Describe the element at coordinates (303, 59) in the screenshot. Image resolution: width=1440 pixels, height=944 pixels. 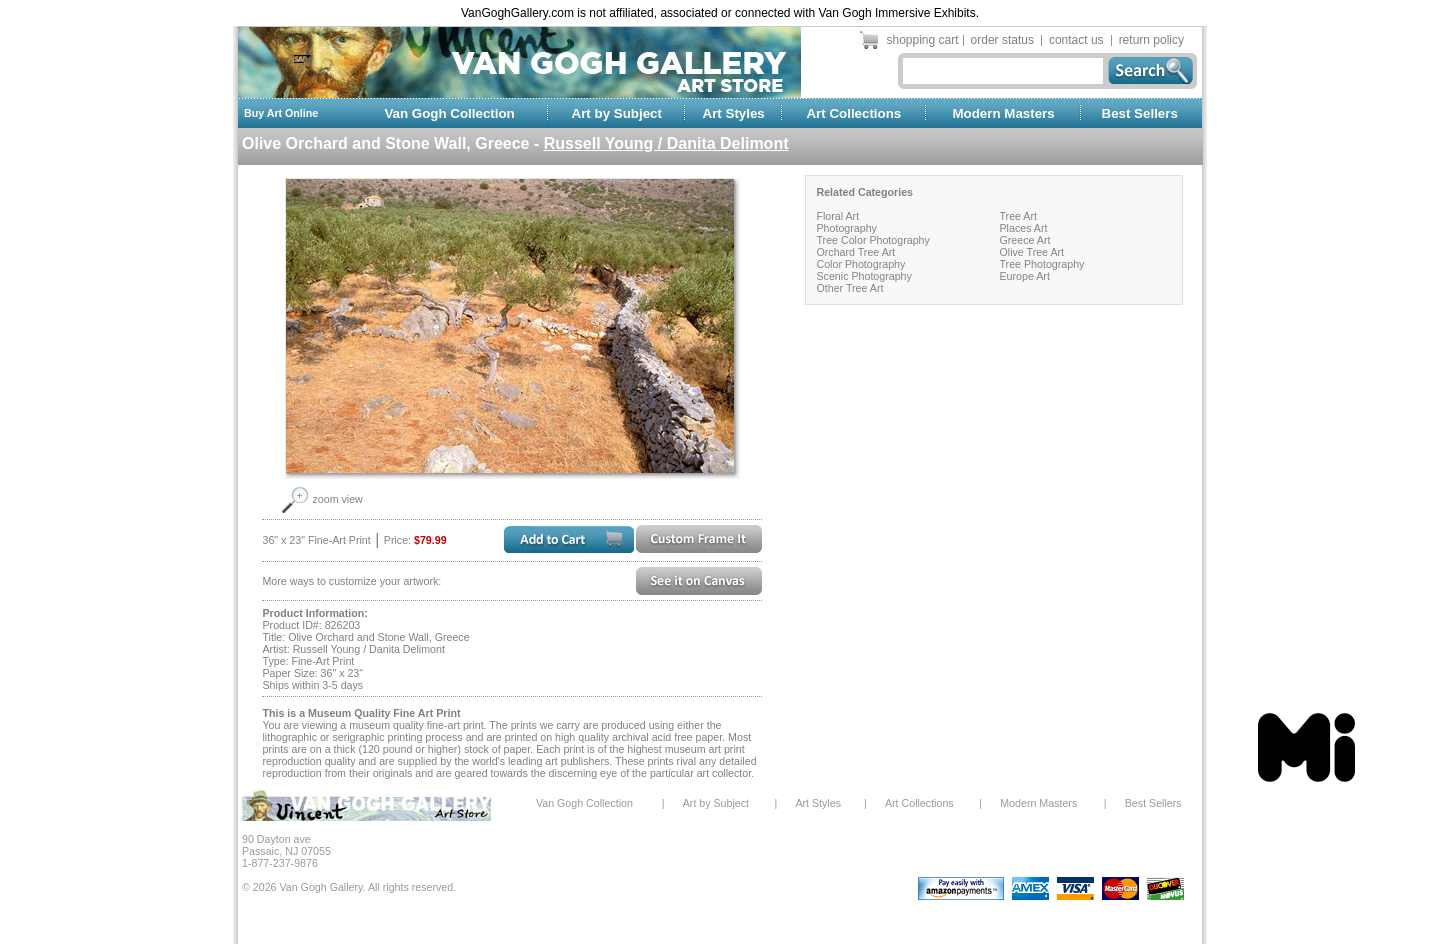
I see `SAP enterprise software logo` at that location.